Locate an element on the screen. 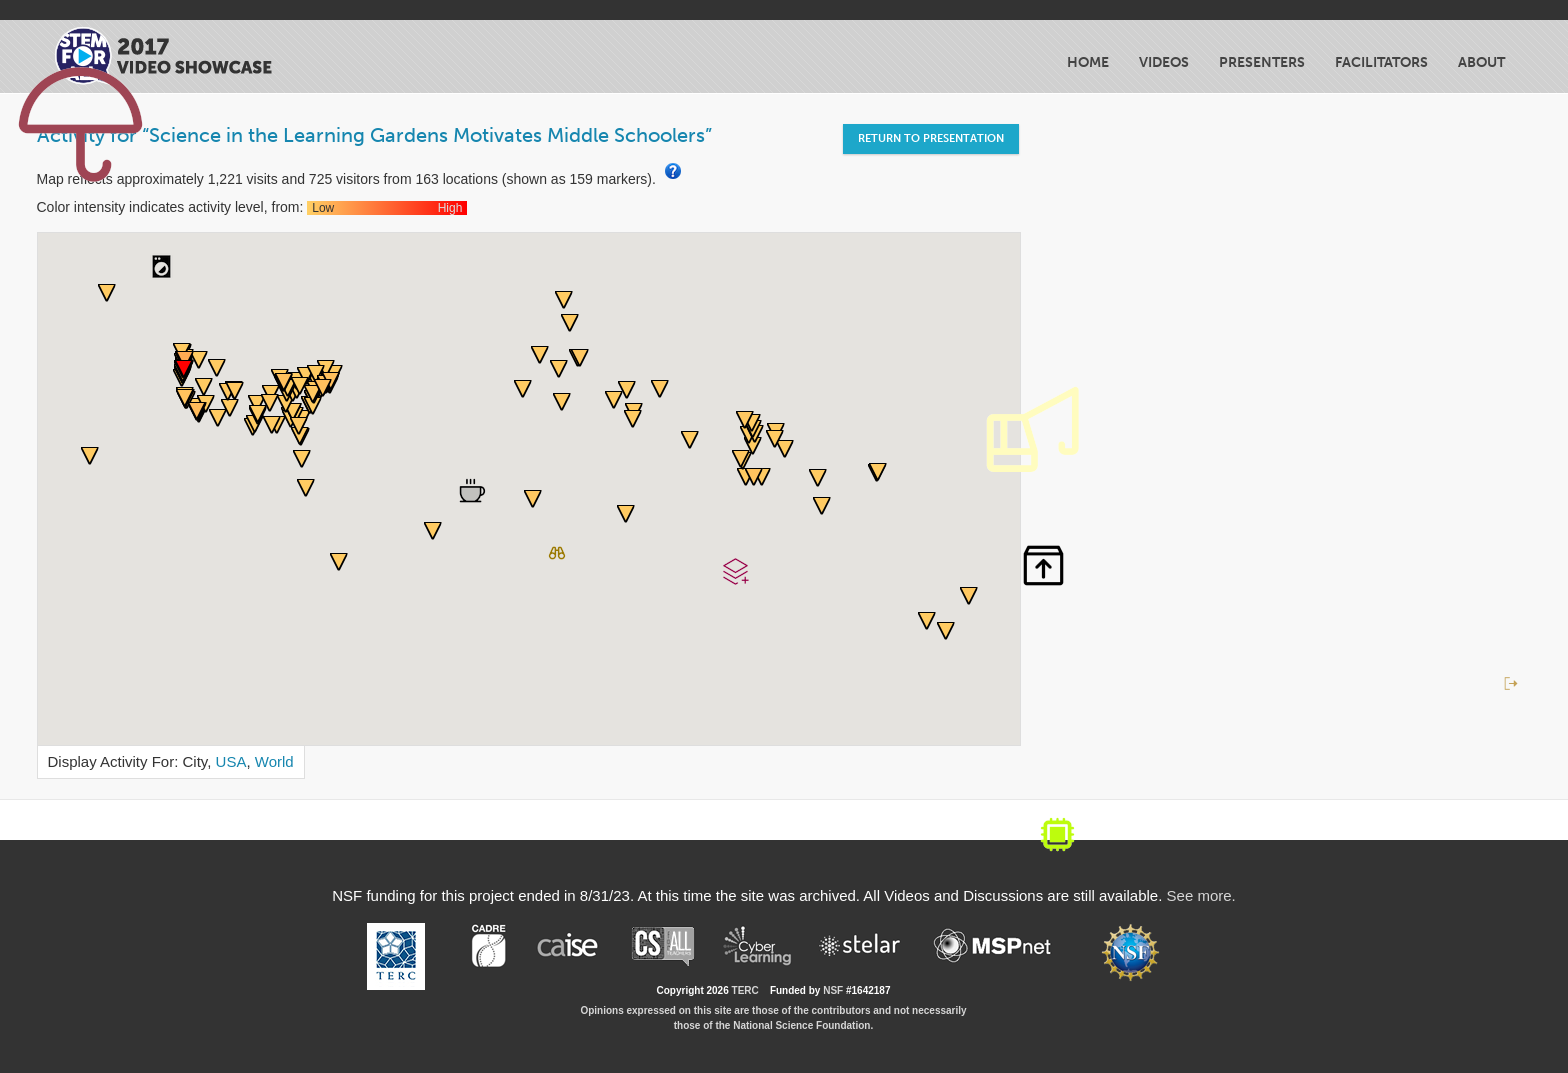 The image size is (1568, 1073). search or explore content is located at coordinates (557, 553).